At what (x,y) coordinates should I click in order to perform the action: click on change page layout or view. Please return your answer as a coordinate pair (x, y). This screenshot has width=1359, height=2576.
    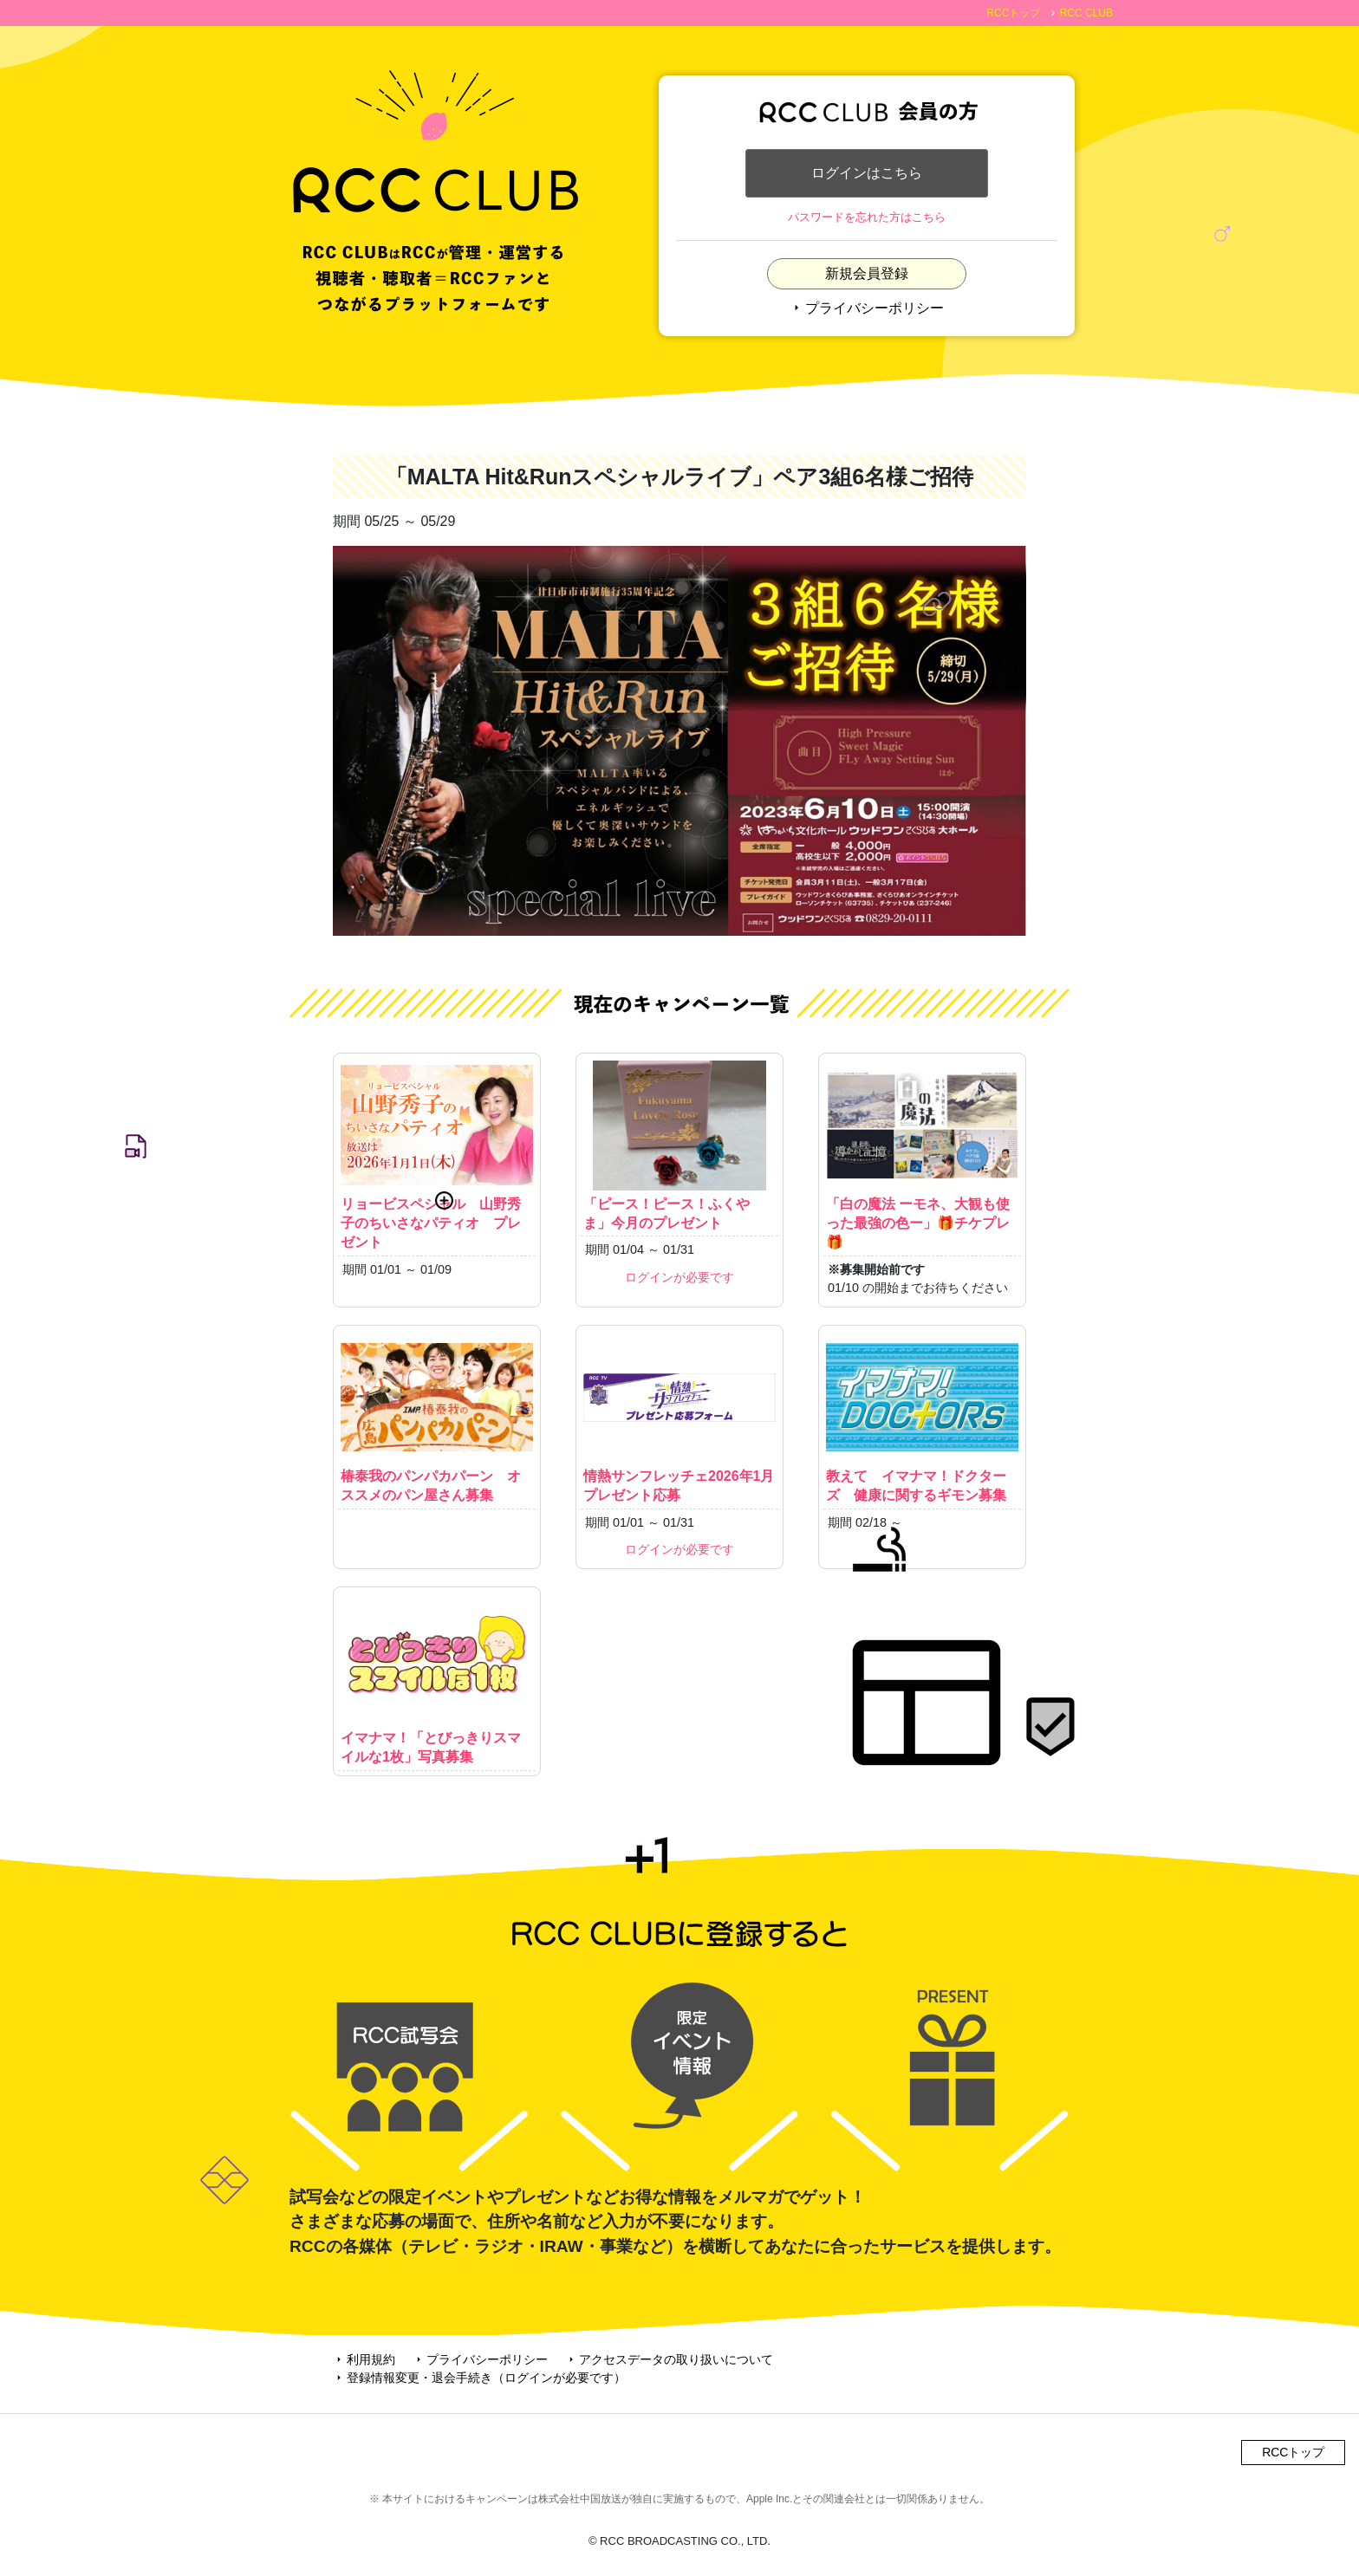
    Looking at the image, I should click on (927, 1703).